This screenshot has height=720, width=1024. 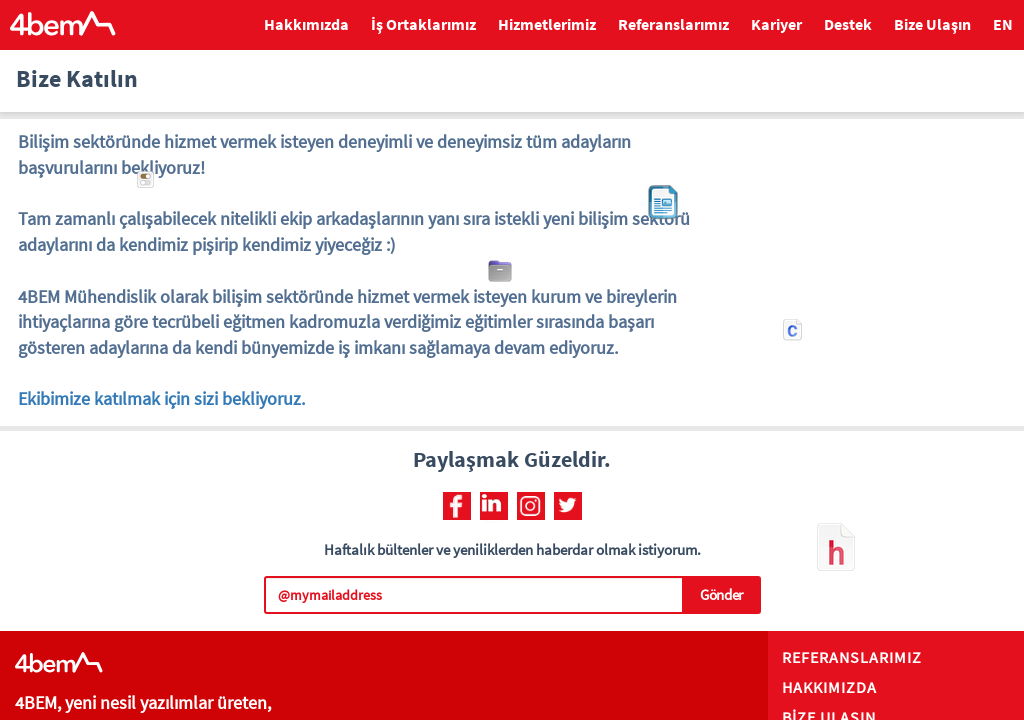 What do you see at coordinates (145, 179) in the screenshot?
I see `open system tweaks or customization settings` at bounding box center [145, 179].